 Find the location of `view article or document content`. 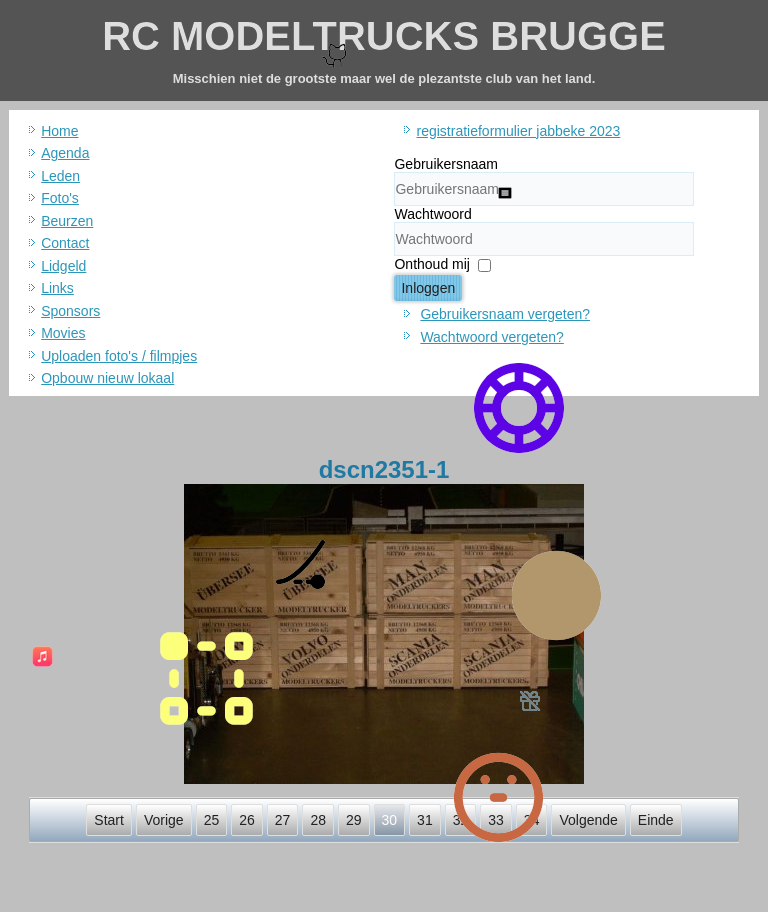

view article or document content is located at coordinates (505, 193).